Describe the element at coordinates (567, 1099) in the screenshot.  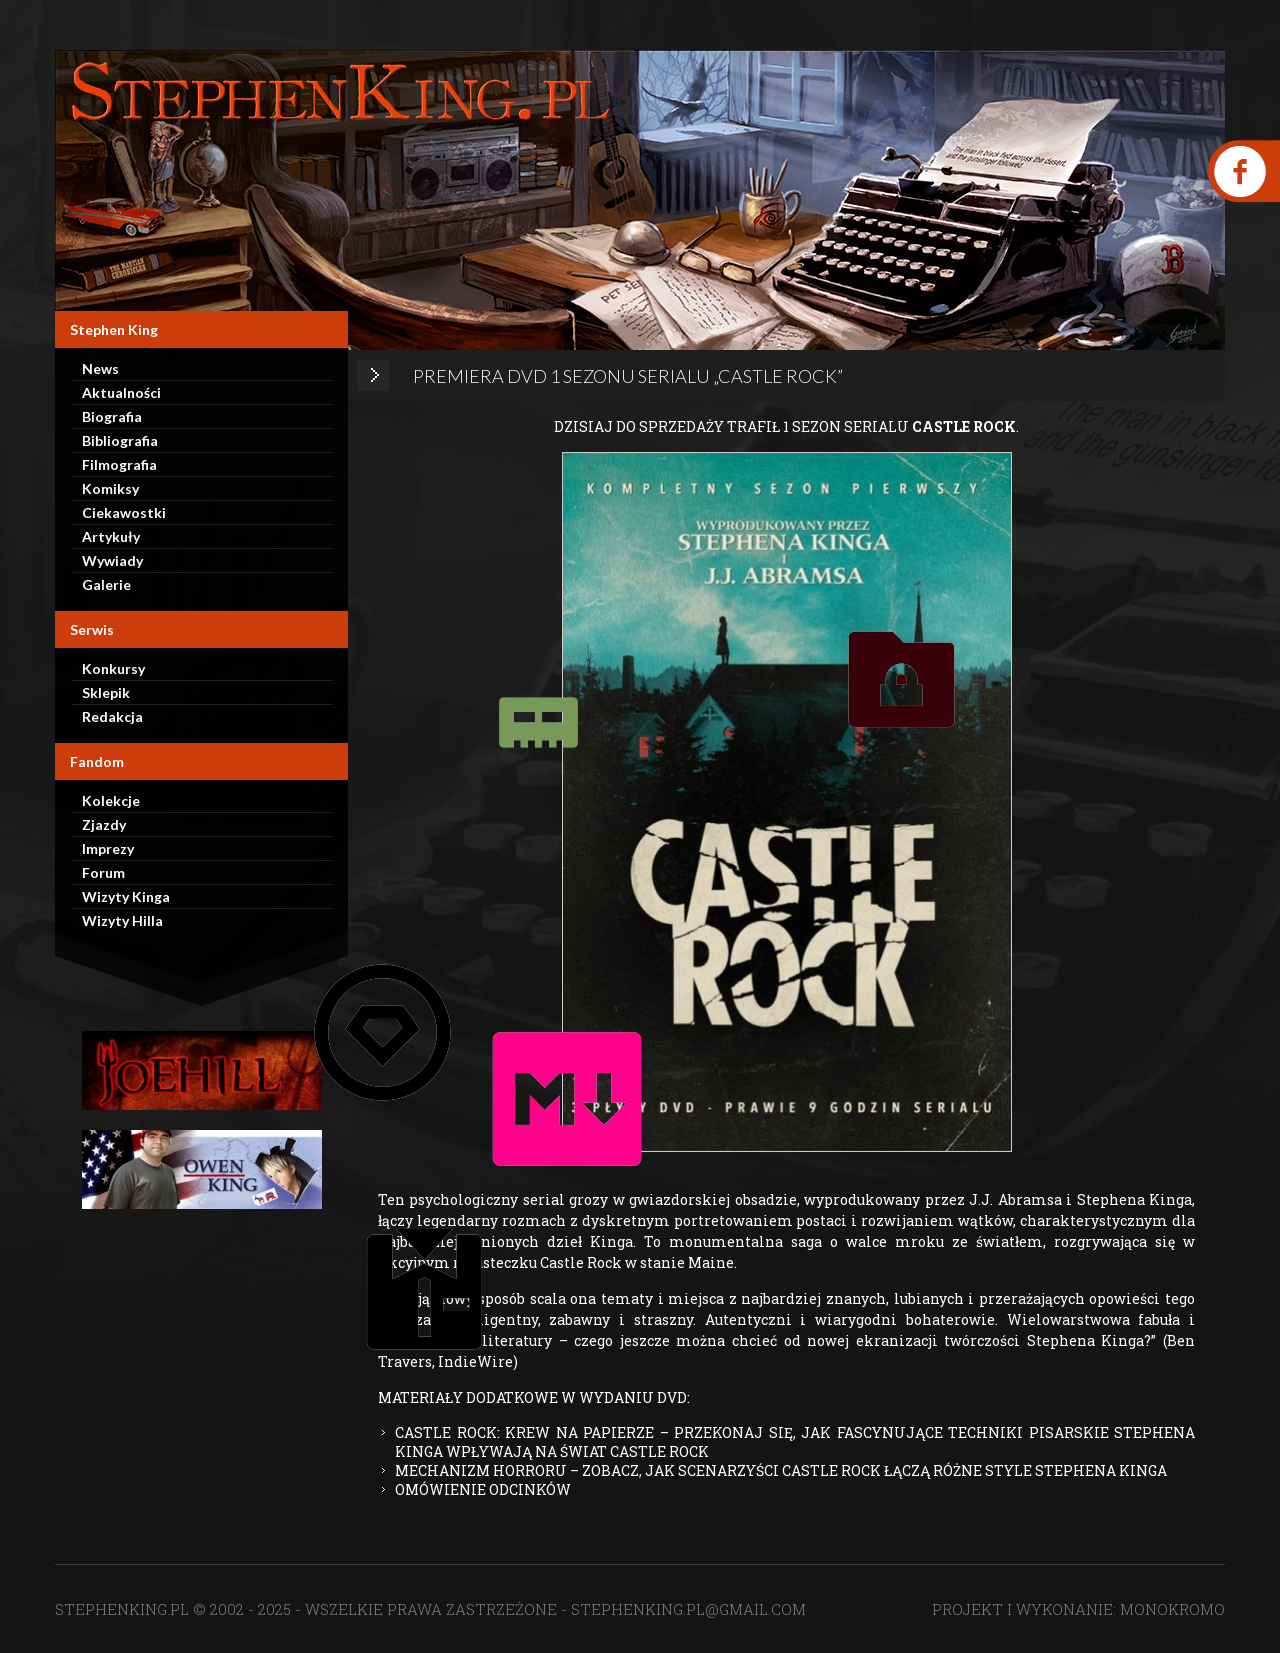
I see `download markdown file` at that location.